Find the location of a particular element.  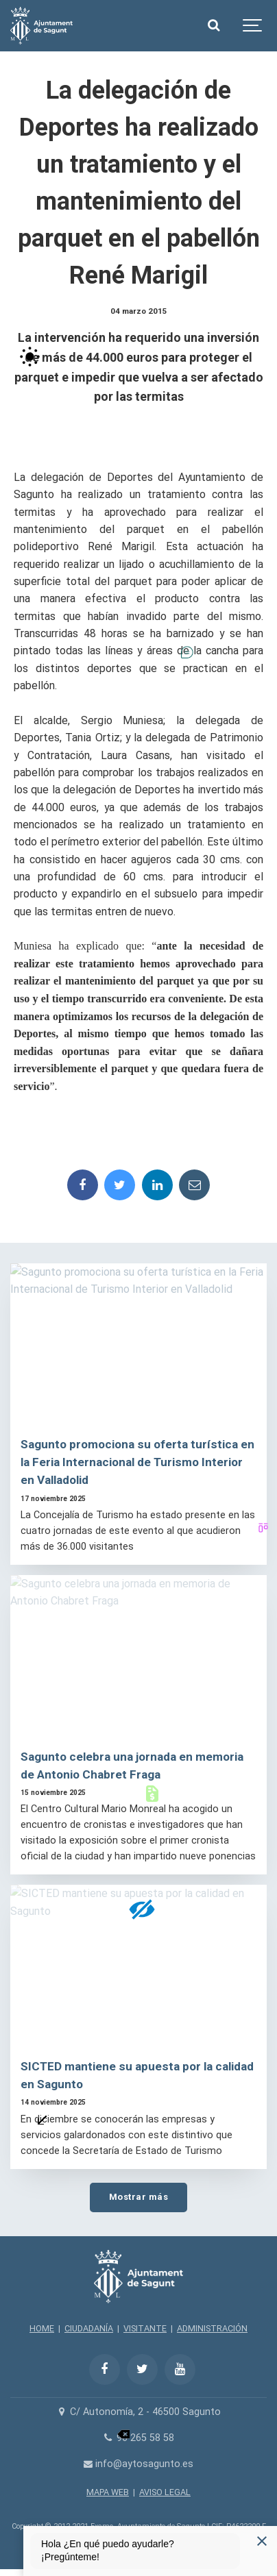

open chat or messaging is located at coordinates (186, 652).